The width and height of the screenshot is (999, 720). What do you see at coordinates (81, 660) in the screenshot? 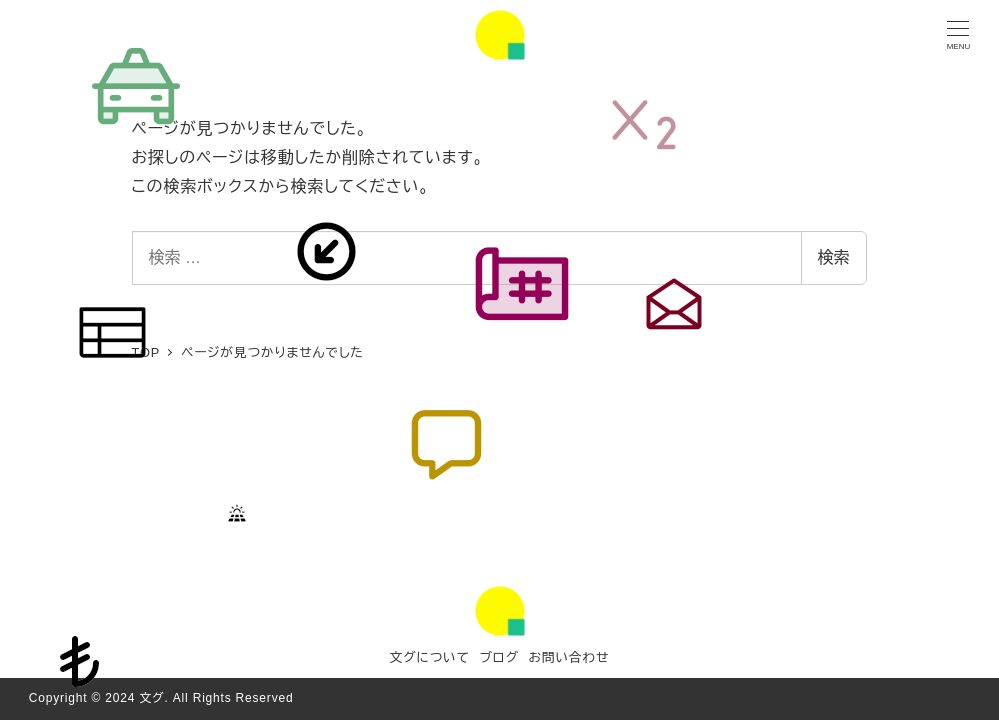
I see `indicates Turkish lira currency` at bounding box center [81, 660].